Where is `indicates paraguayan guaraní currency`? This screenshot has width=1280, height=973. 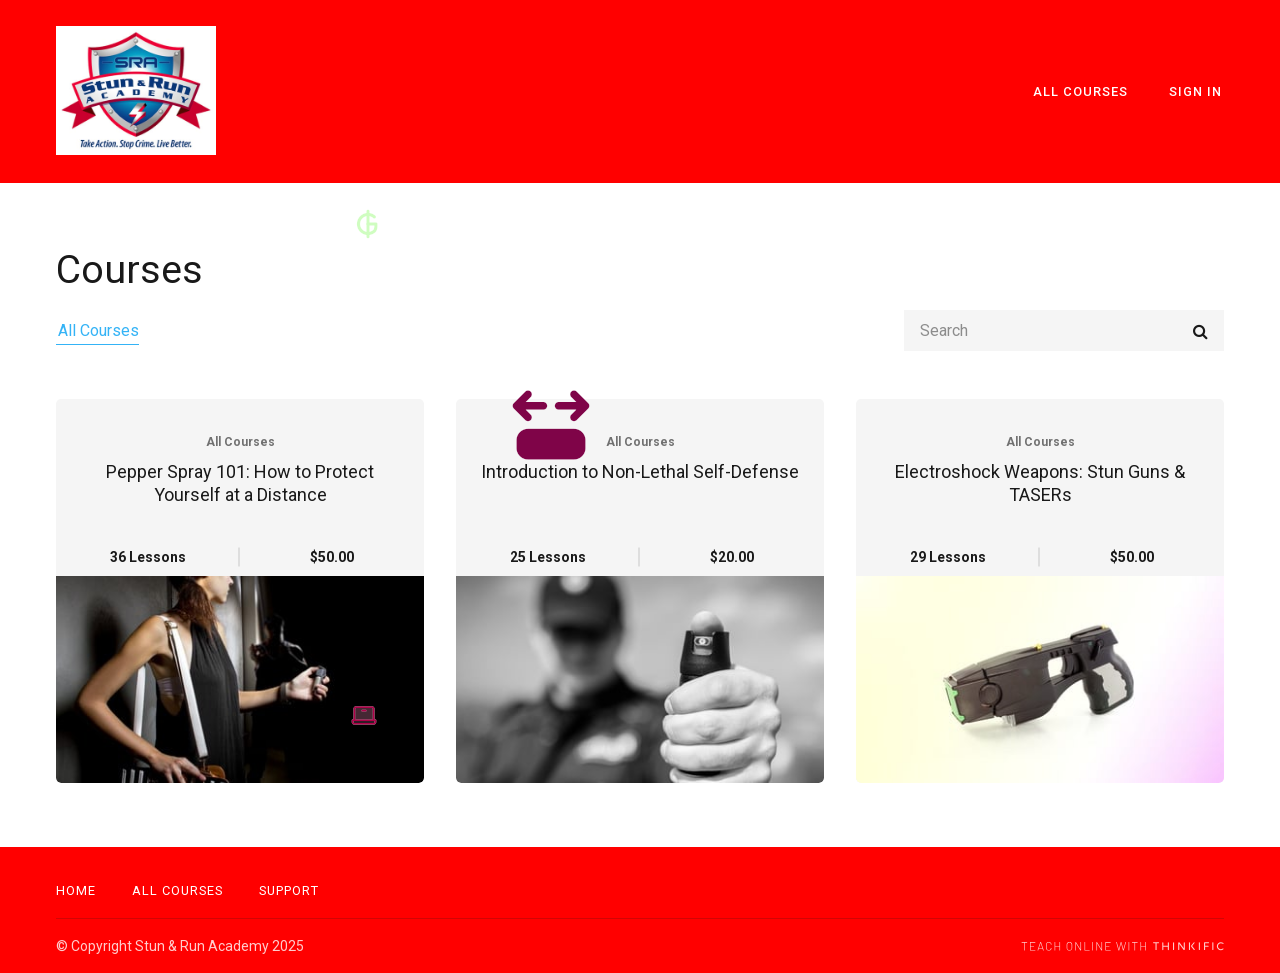
indicates paraguayan guaraní currency is located at coordinates (368, 224).